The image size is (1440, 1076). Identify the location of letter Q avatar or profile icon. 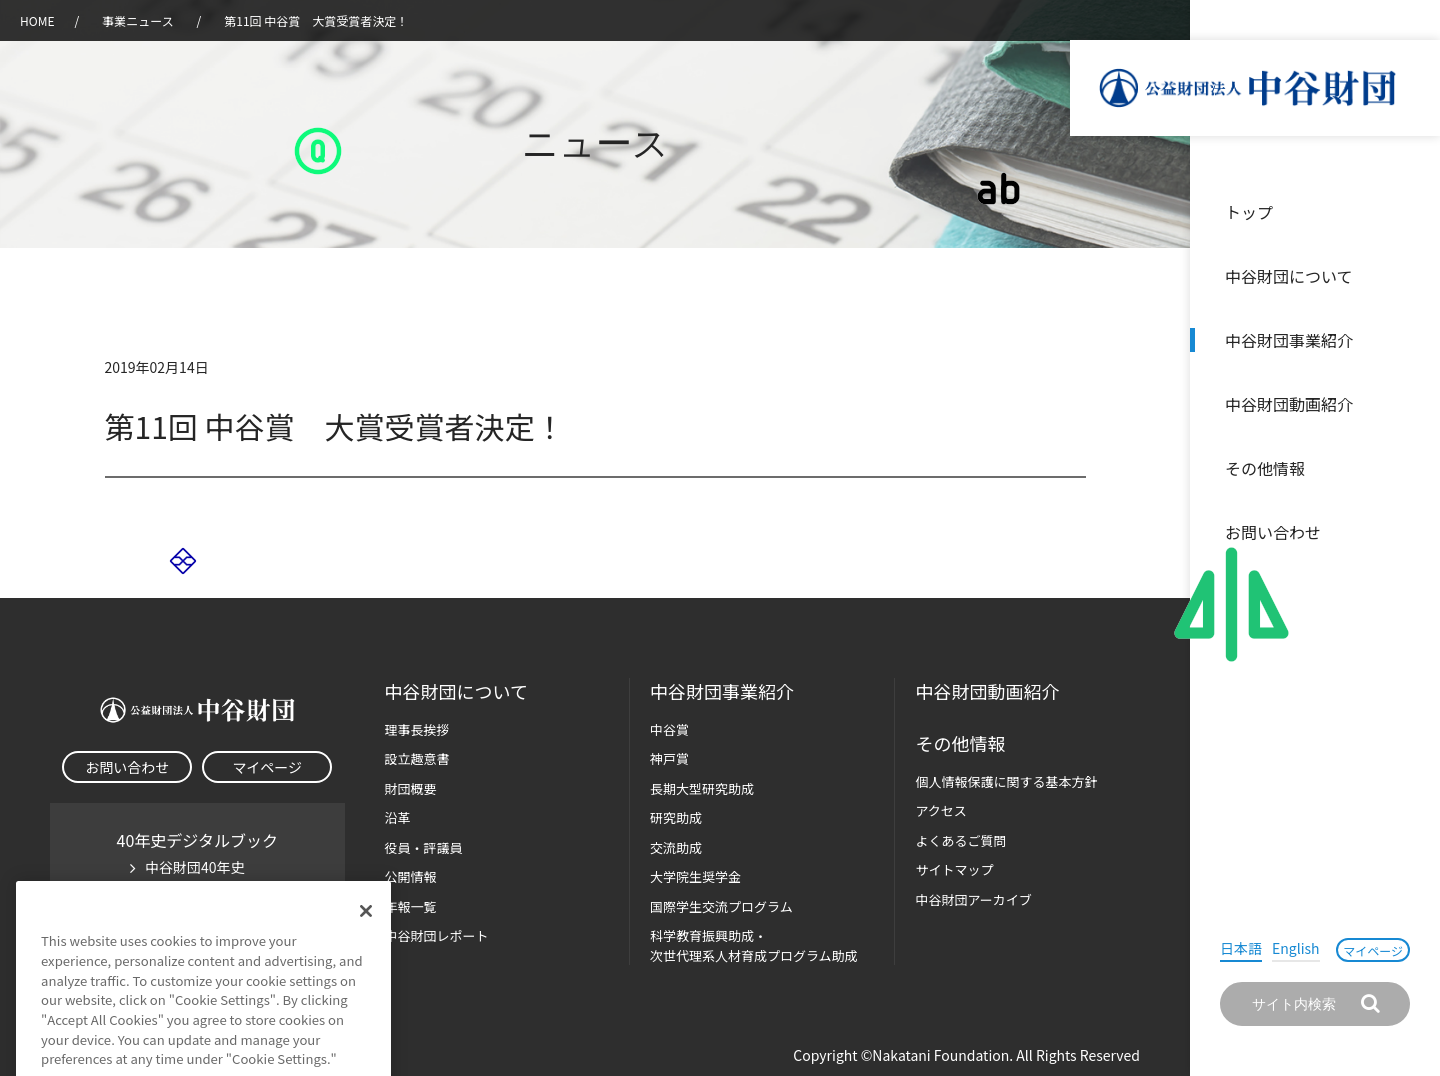
(318, 151).